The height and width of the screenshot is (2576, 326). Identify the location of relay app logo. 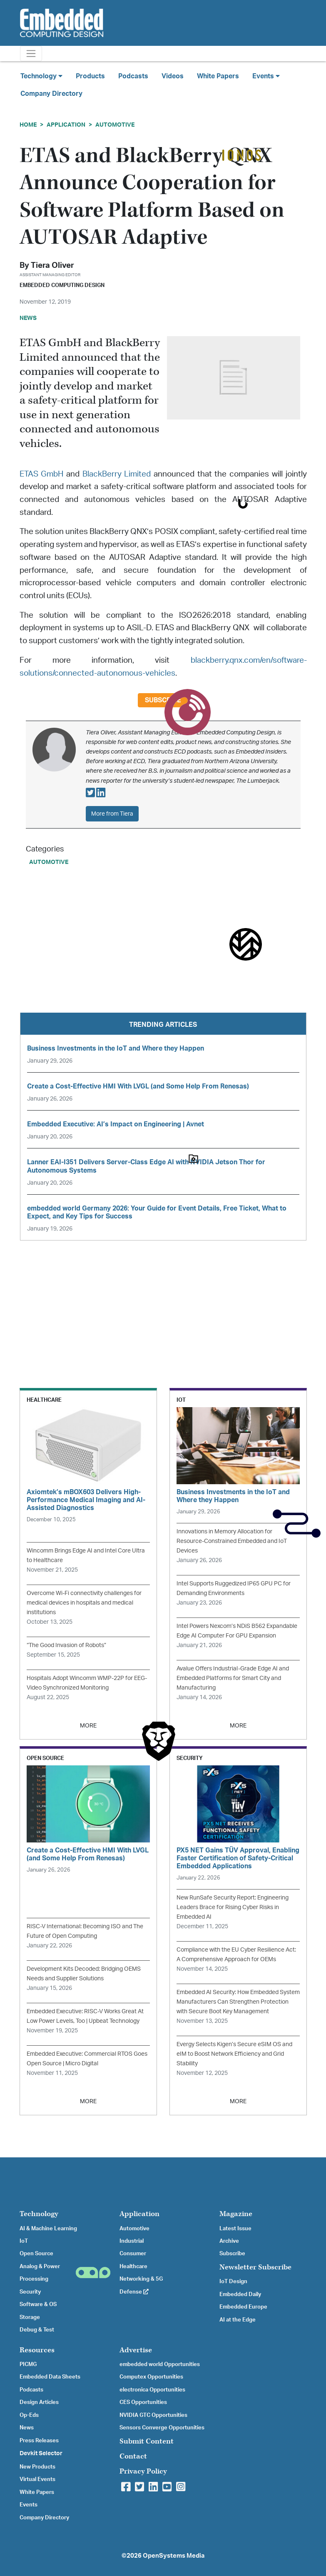
(296, 1523).